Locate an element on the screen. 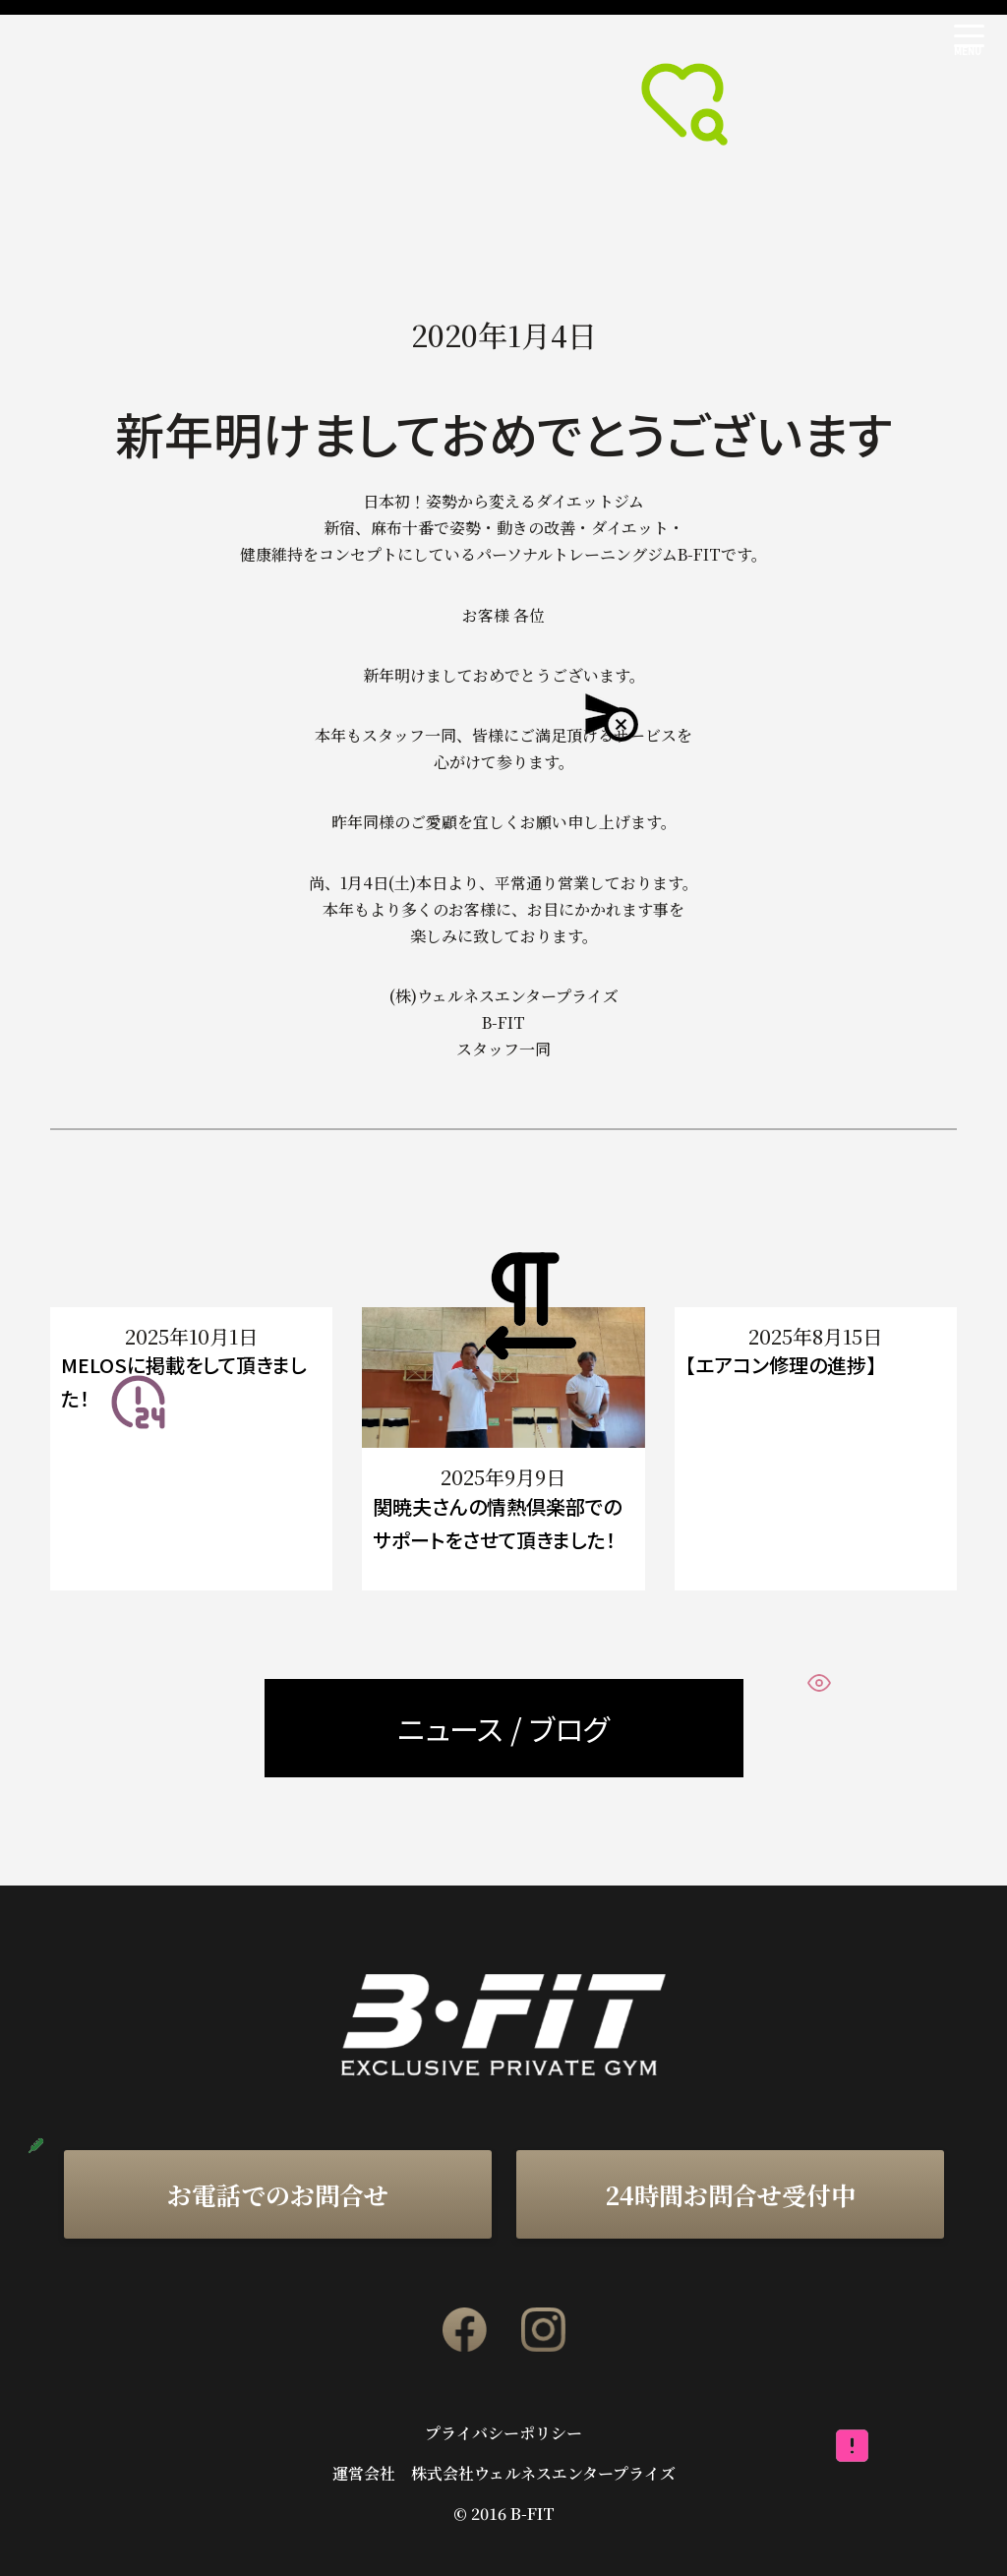 Image resolution: width=1007 pixels, height=2576 pixels. indicates 24-hour availability or service is located at coordinates (138, 1402).